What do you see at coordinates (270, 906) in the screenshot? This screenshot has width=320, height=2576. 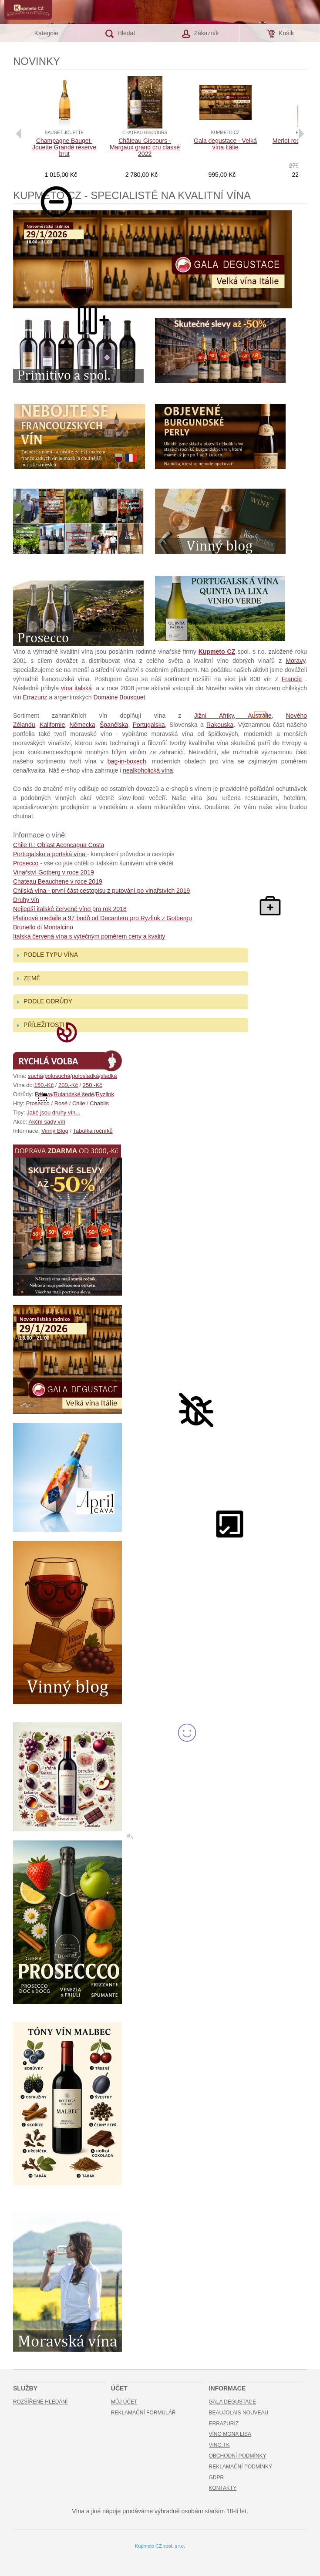 I see `access medical or health resources` at bounding box center [270, 906].